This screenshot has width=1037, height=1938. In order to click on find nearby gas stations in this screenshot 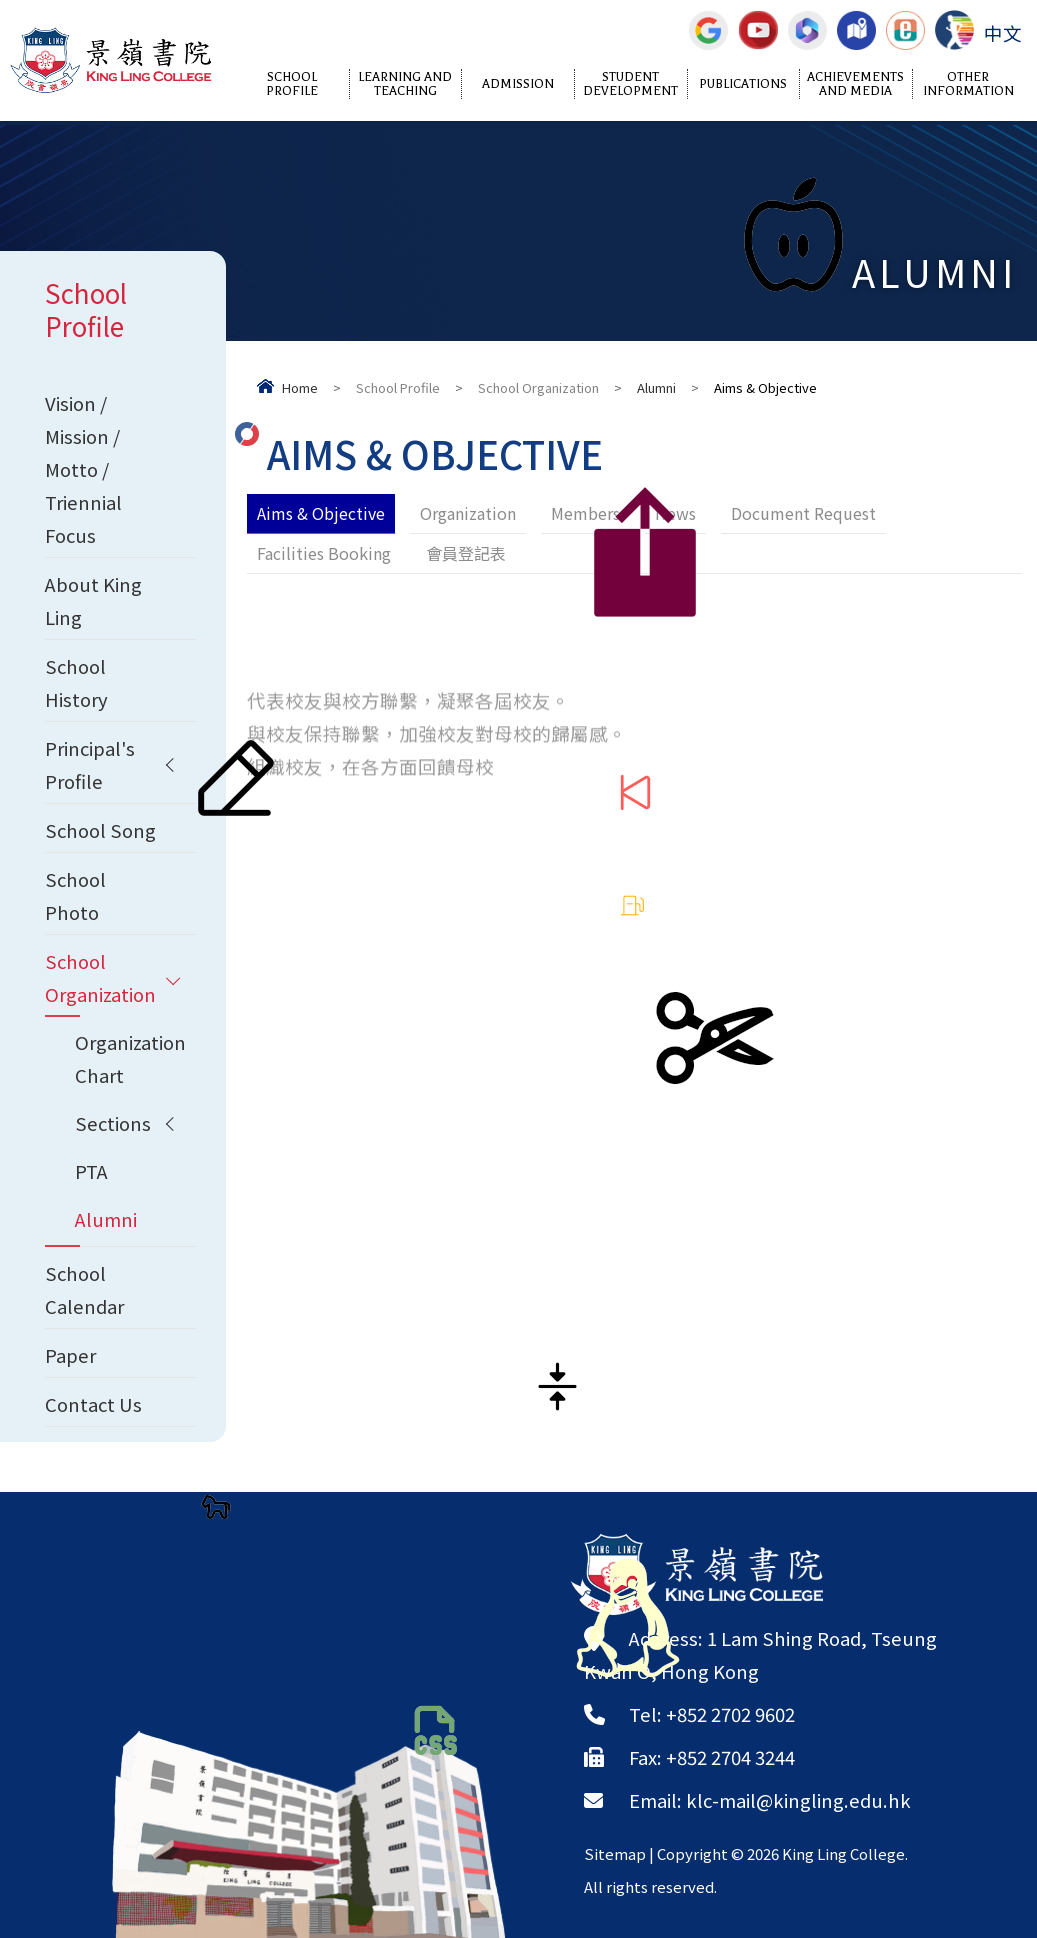, I will do `click(631, 905)`.